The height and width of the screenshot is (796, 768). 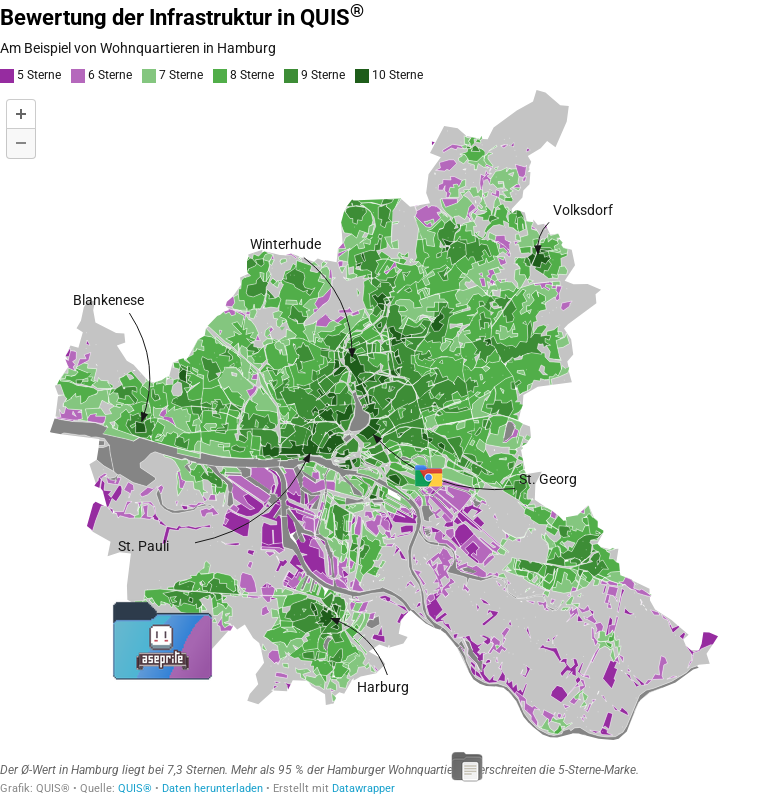 I want to click on open folder containing aseprite project files, so click(x=162, y=643).